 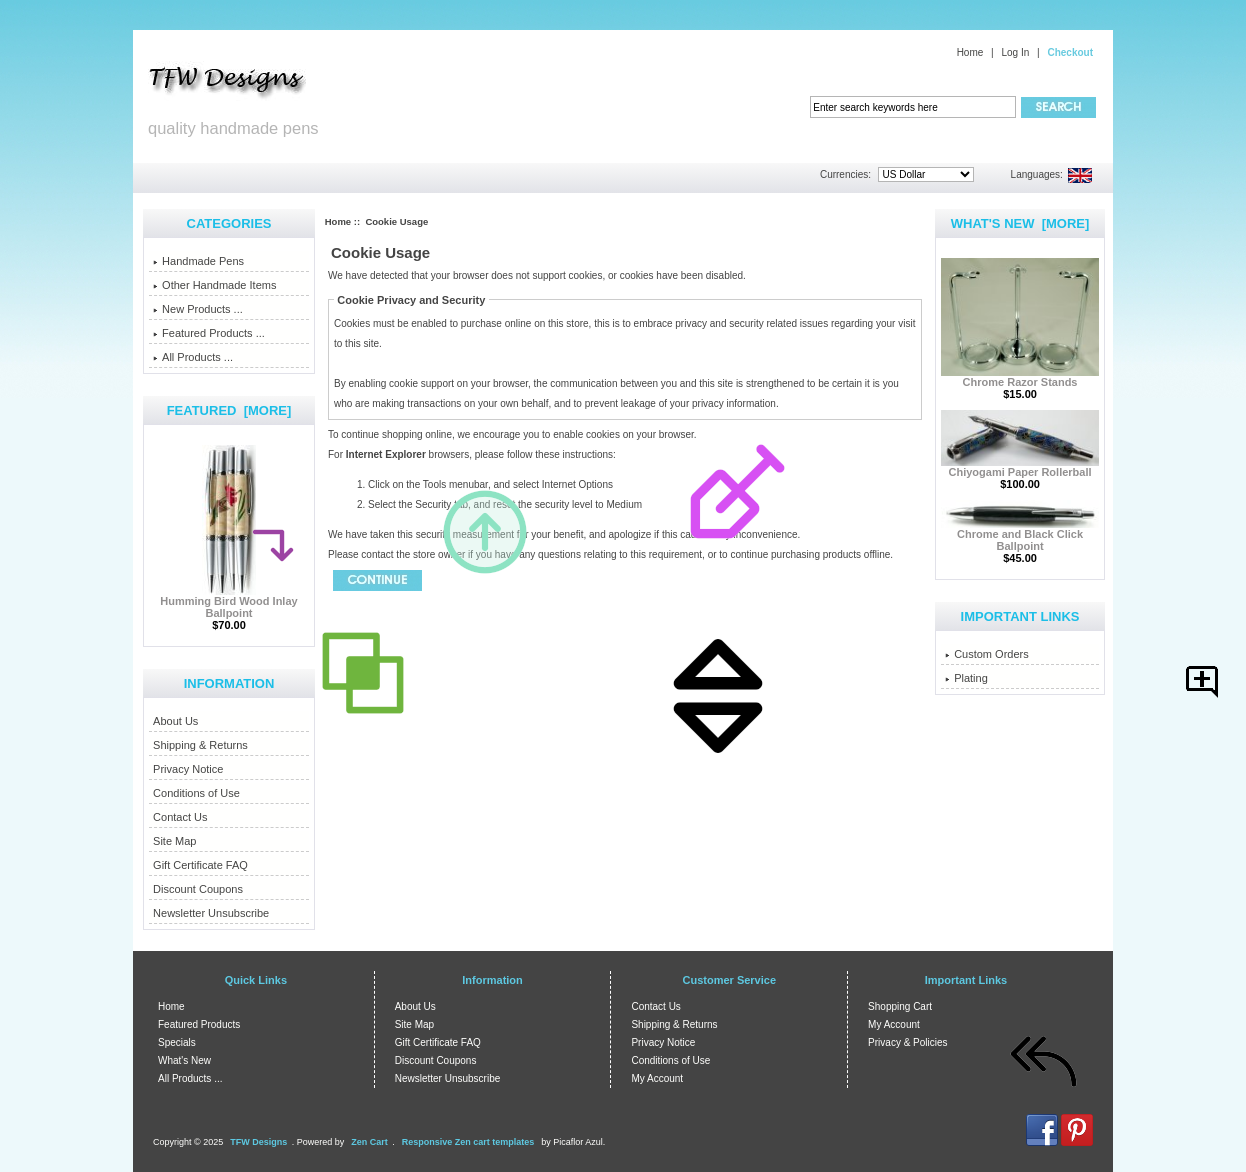 I want to click on reply all to a message or email, so click(x=1043, y=1061).